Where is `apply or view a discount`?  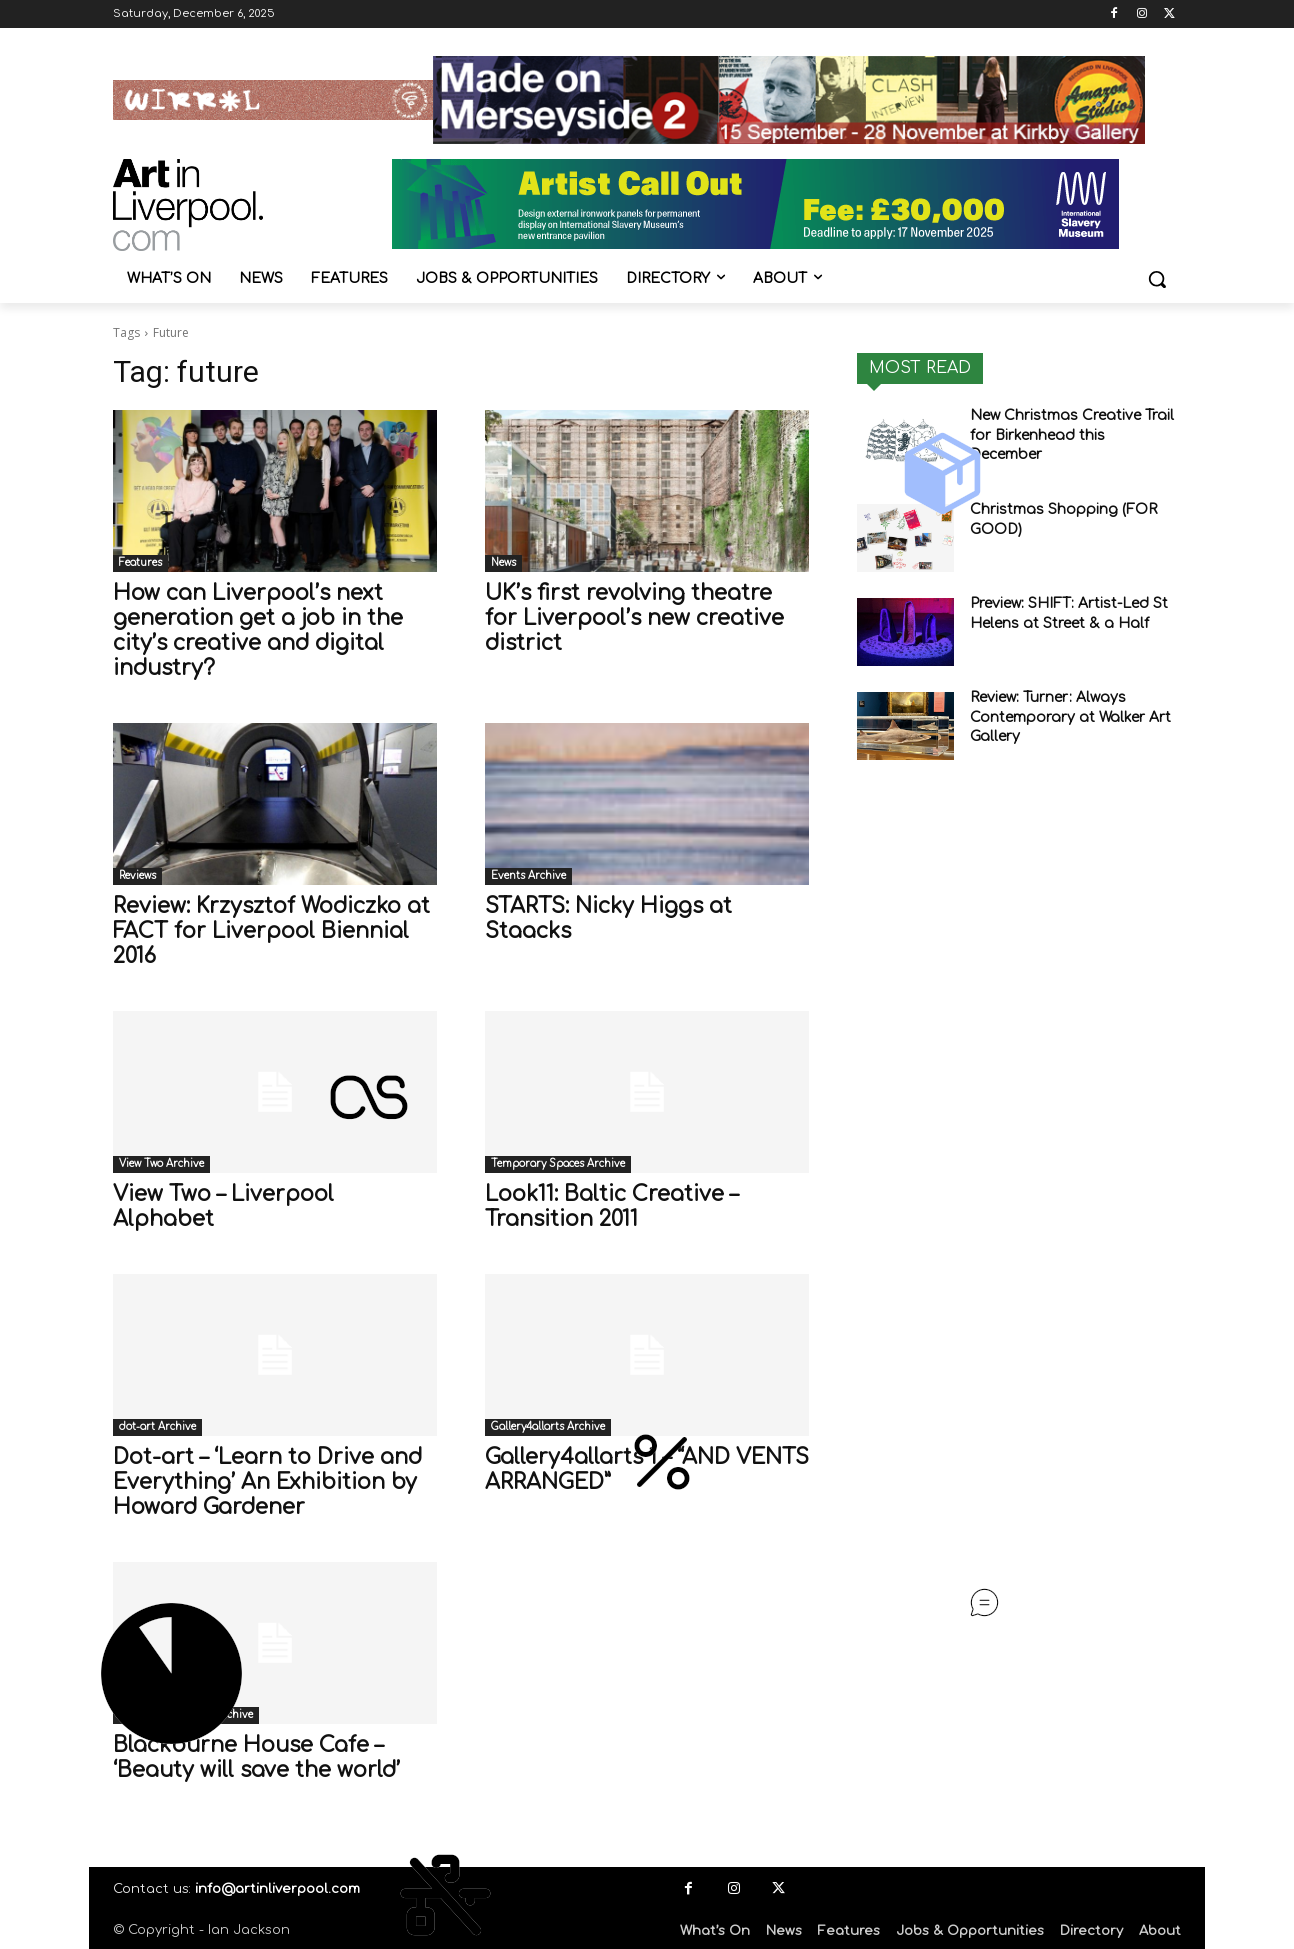 apply or view a discount is located at coordinates (662, 1462).